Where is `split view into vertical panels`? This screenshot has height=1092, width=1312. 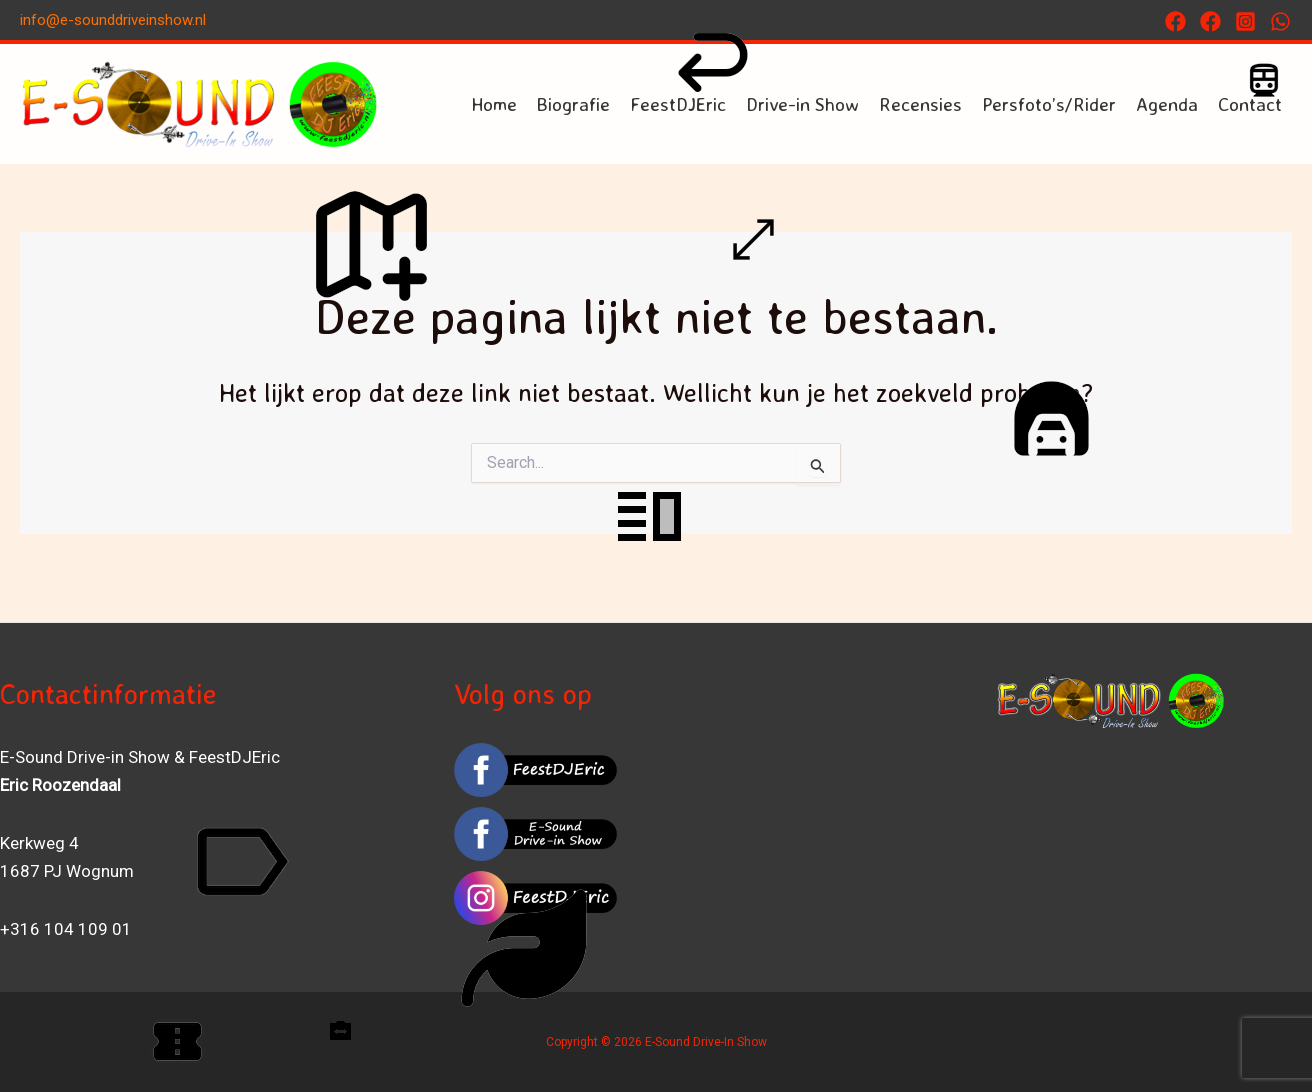 split view into vertical panels is located at coordinates (649, 516).